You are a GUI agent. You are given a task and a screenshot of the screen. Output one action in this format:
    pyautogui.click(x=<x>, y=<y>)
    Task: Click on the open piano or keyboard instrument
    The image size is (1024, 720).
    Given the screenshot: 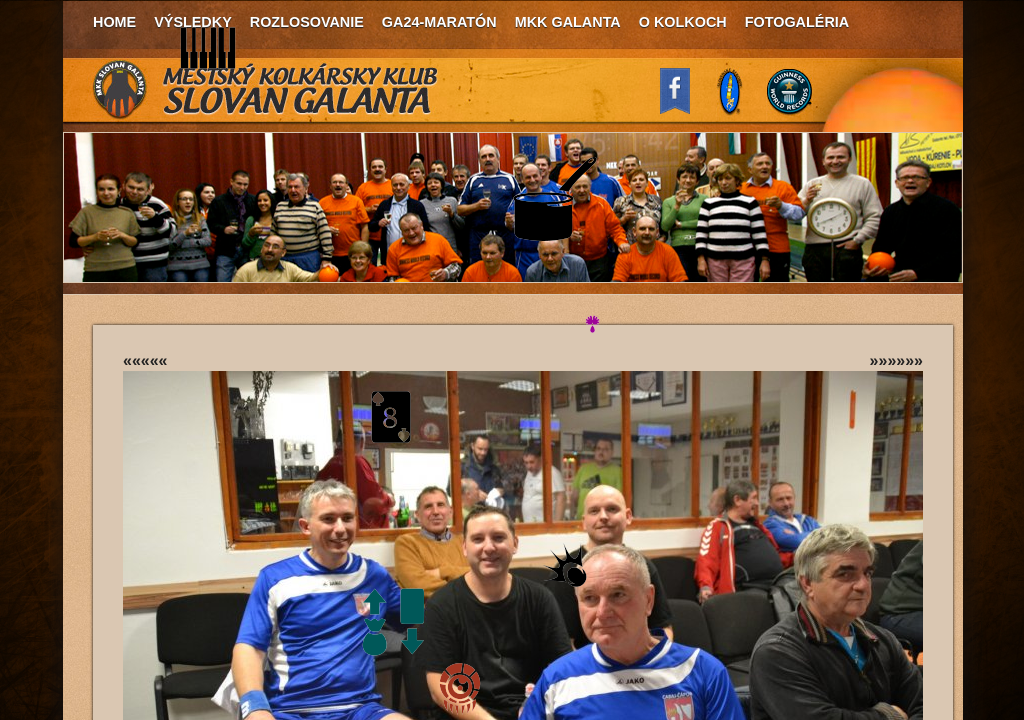 What is the action you would take?
    pyautogui.click(x=208, y=48)
    